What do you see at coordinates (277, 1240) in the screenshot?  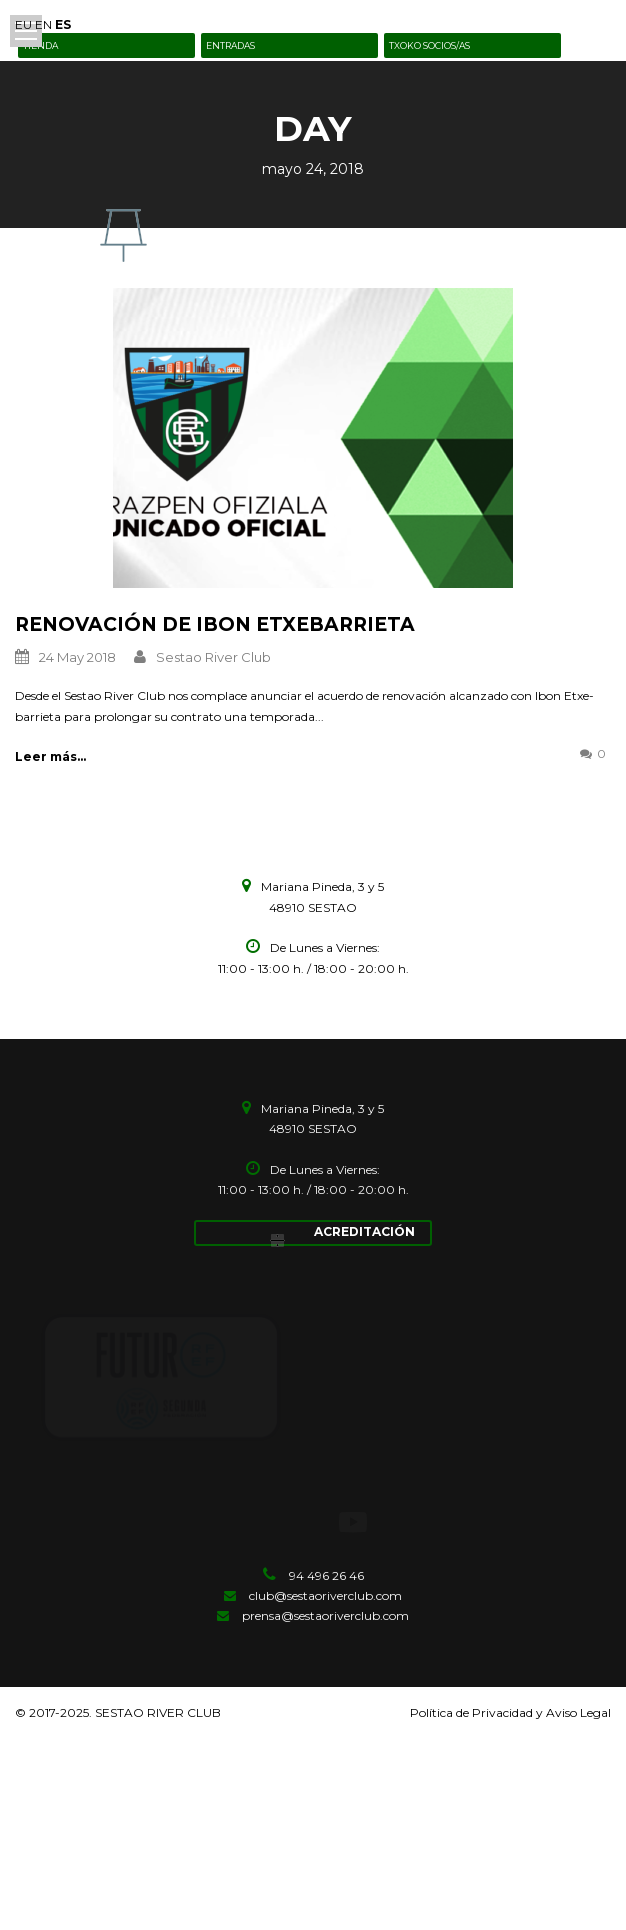 I see `perform division calculation` at bounding box center [277, 1240].